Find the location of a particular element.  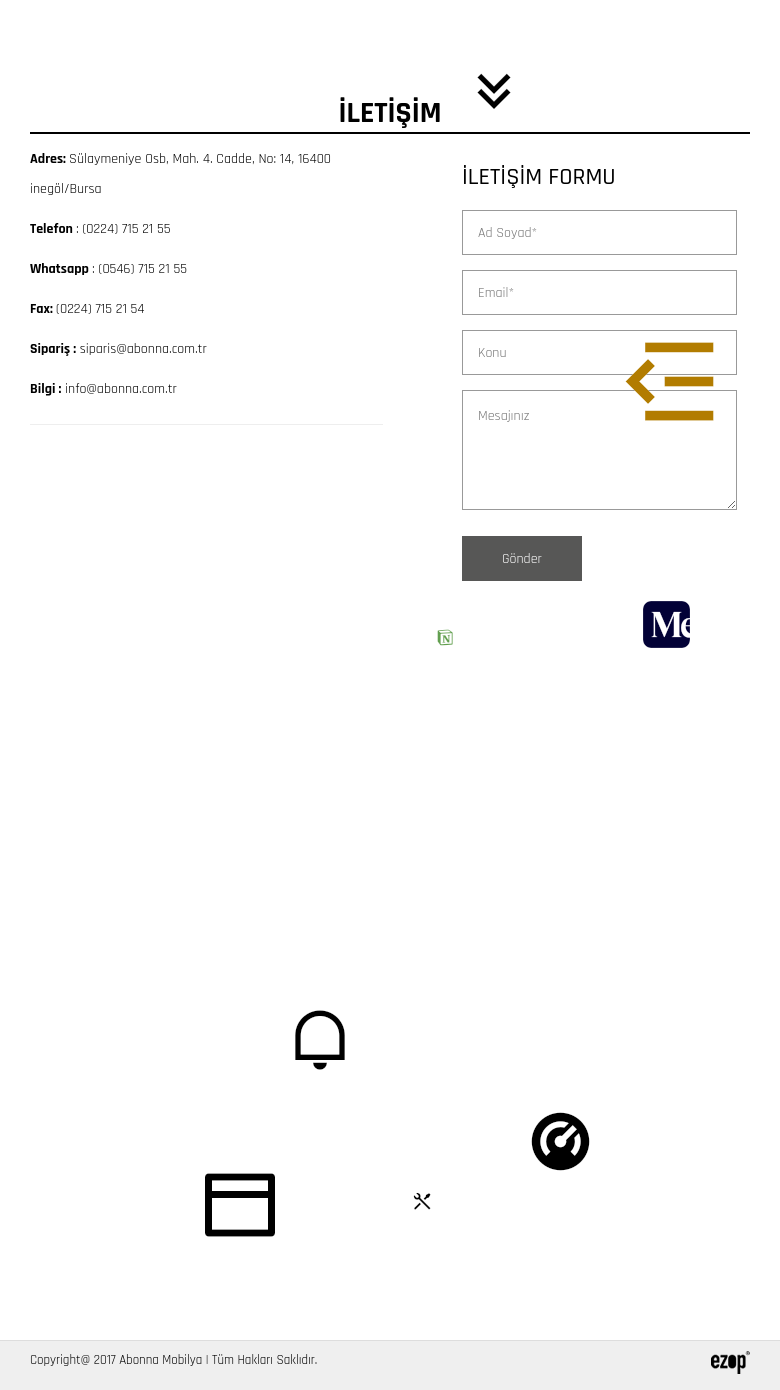

open Notion app is located at coordinates (445, 637).